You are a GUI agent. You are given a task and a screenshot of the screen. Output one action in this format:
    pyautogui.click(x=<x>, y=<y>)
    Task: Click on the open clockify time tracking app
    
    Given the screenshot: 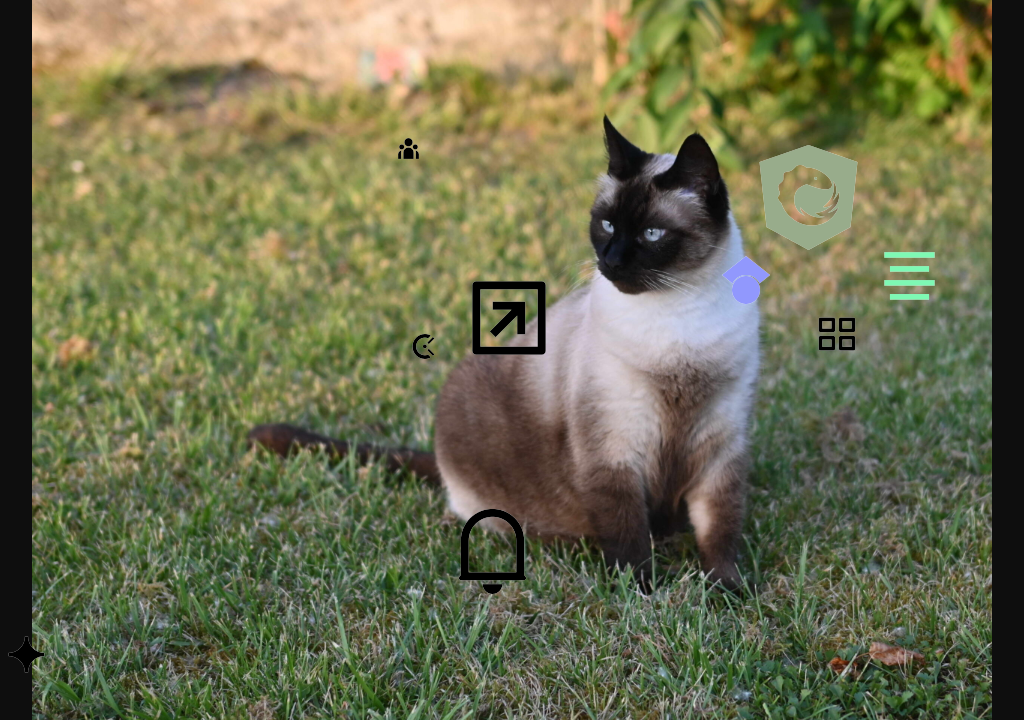 What is the action you would take?
    pyautogui.click(x=423, y=346)
    